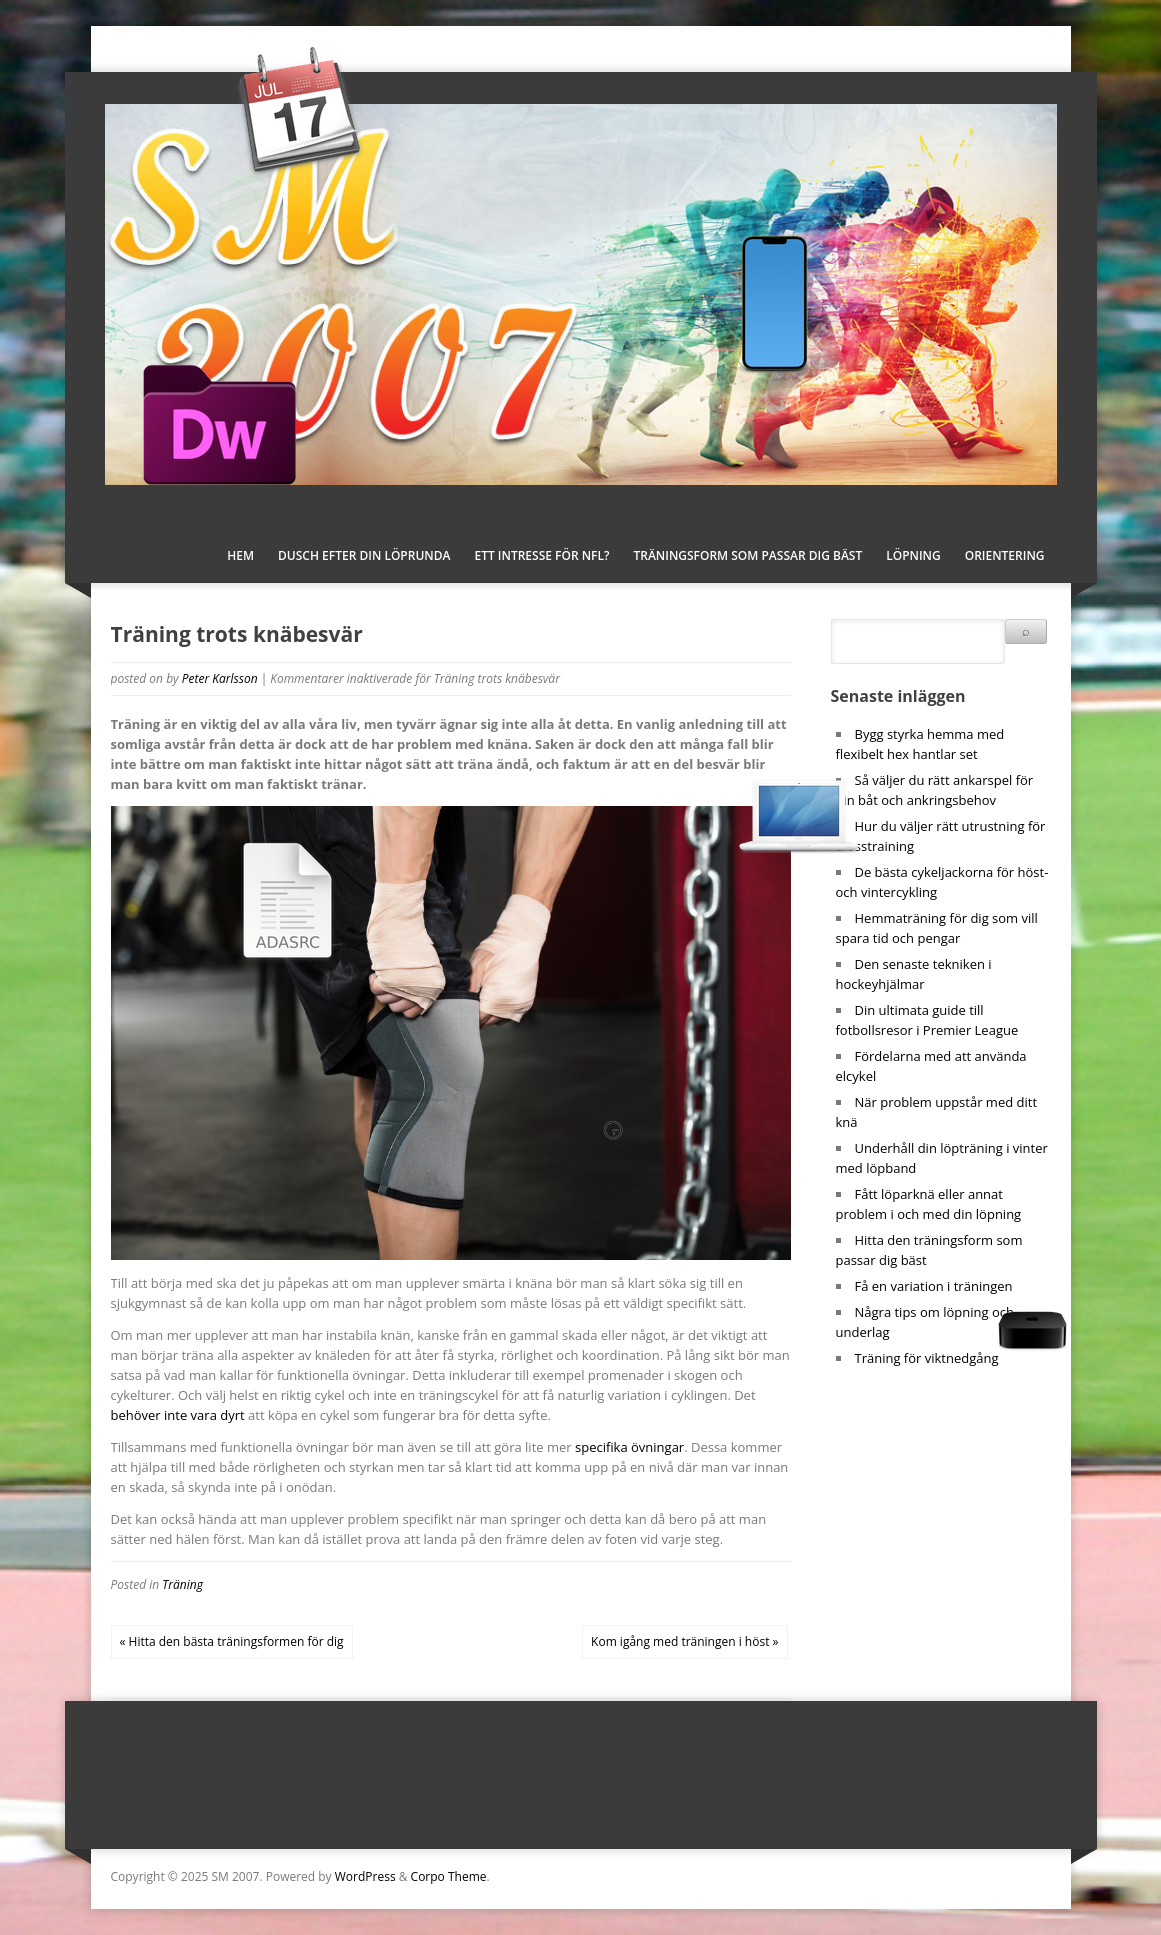 The image size is (1161, 1935). What do you see at coordinates (287, 902) in the screenshot?
I see `ada source code file` at bounding box center [287, 902].